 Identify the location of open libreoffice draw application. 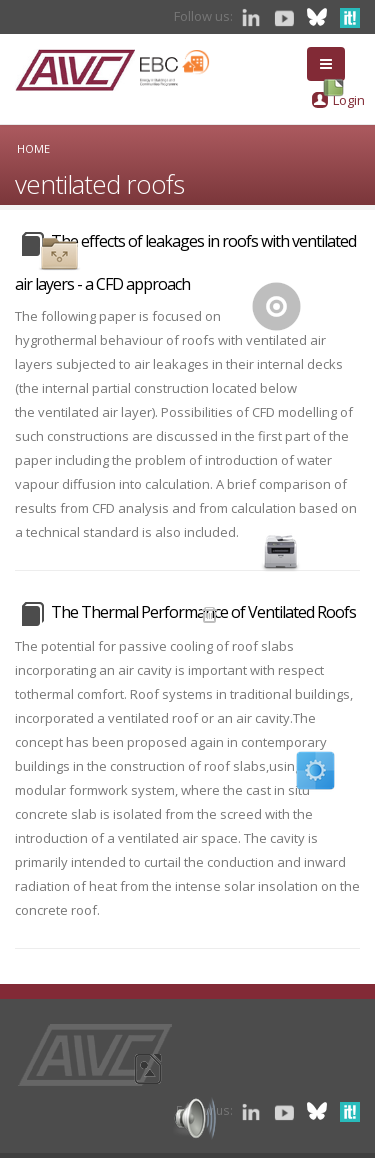
(148, 1069).